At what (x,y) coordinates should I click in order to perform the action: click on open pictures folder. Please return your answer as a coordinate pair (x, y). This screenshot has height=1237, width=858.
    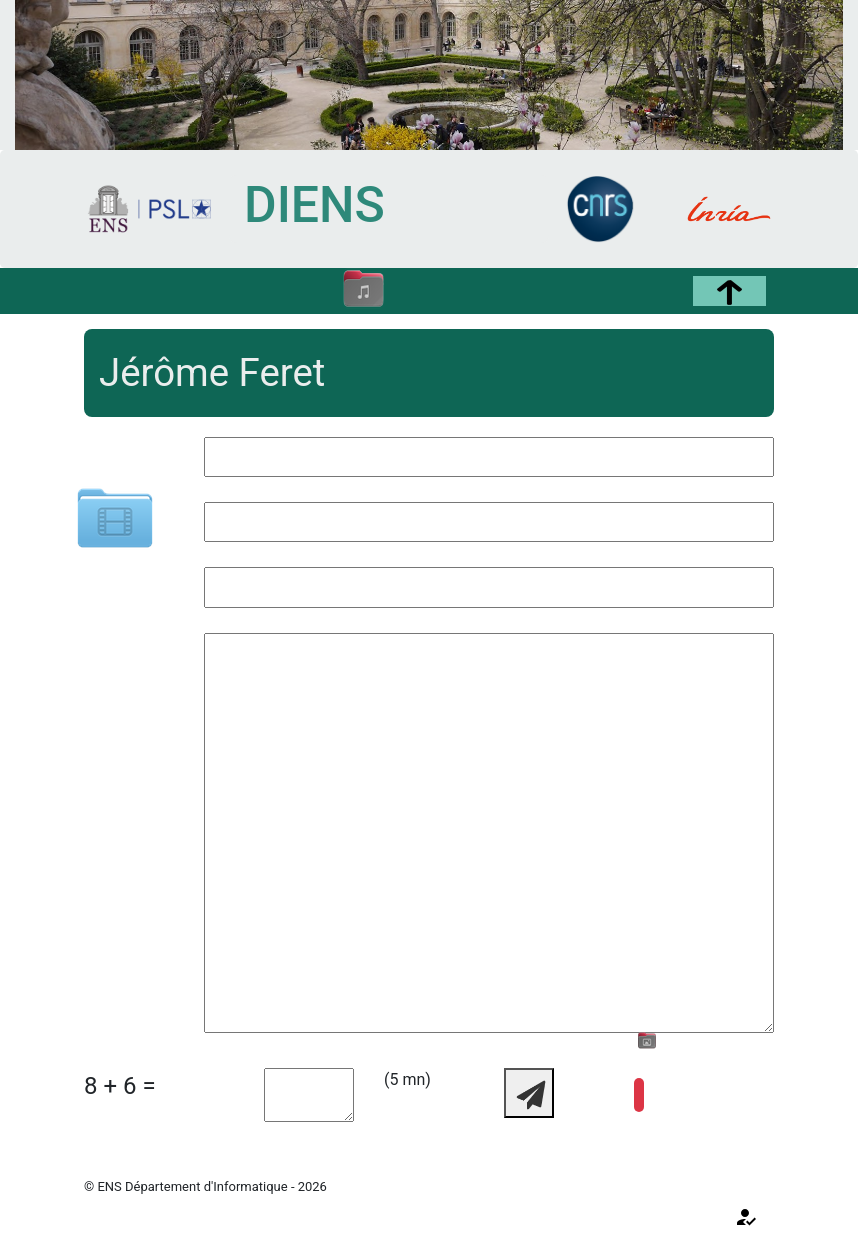
    Looking at the image, I should click on (647, 1040).